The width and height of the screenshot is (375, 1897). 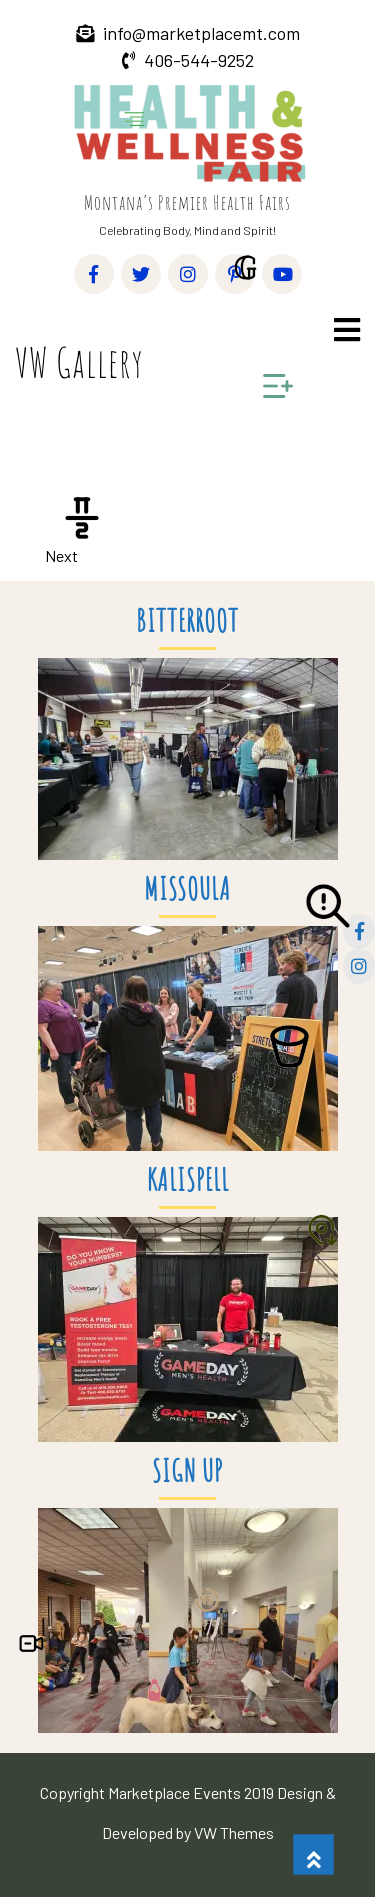 I want to click on add a new item to the list, so click(x=278, y=386).